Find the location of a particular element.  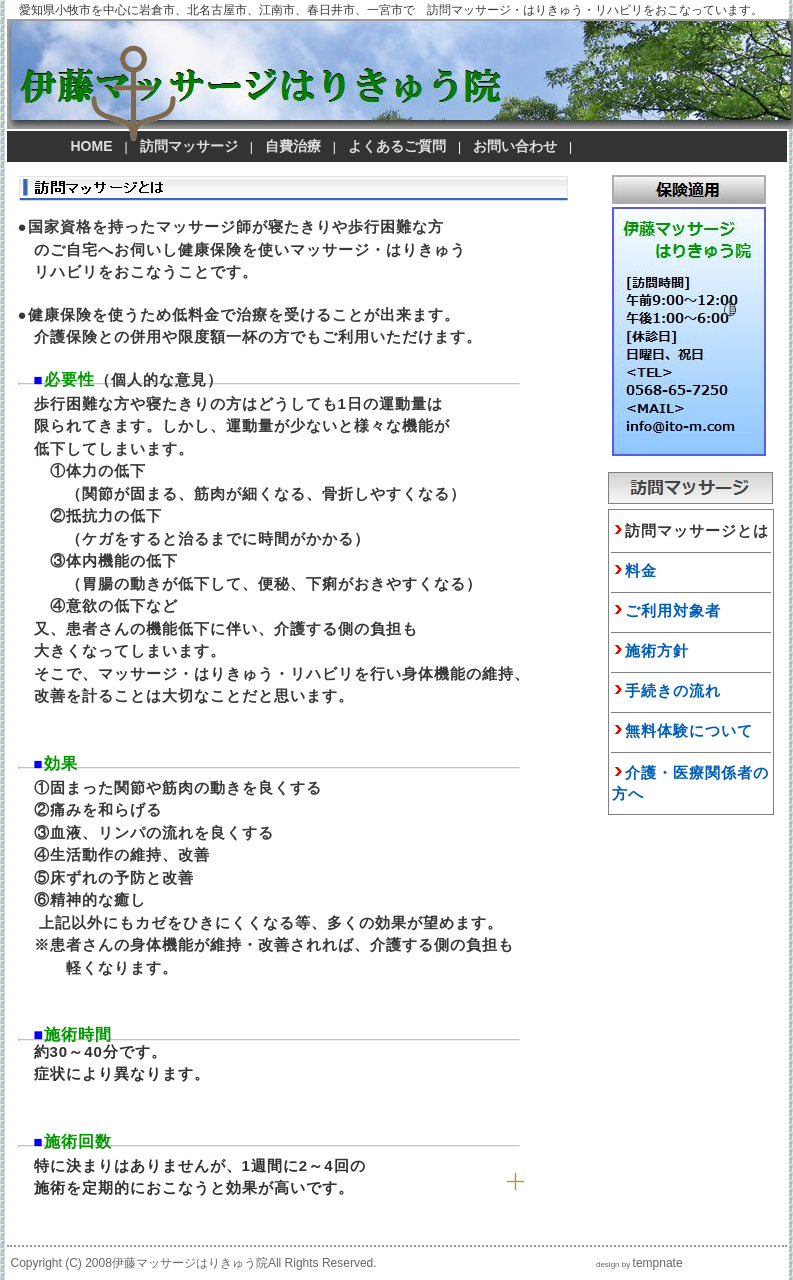

anchor a link or section on a page is located at coordinates (133, 91).